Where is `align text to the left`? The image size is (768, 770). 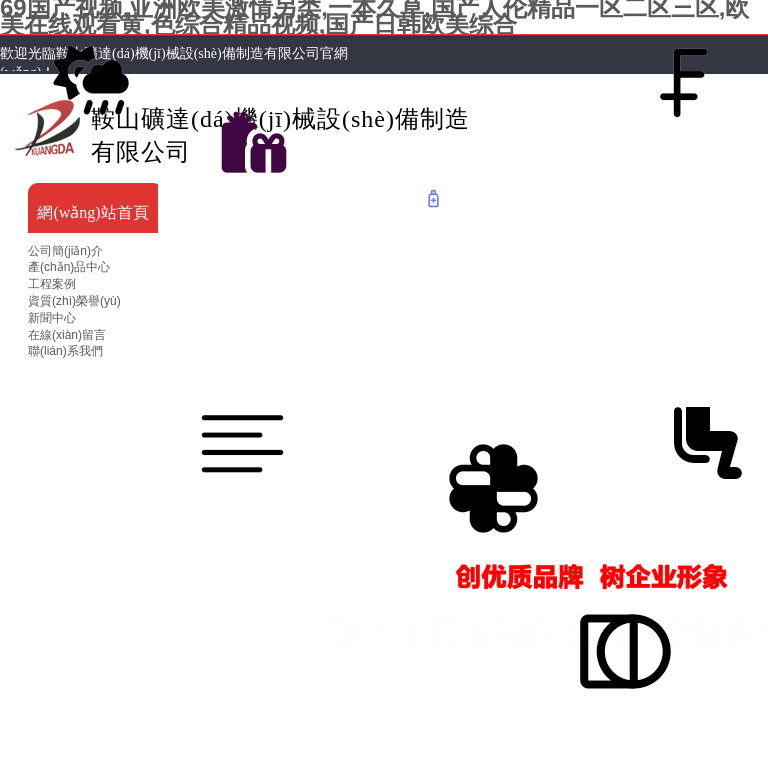
align text to the left is located at coordinates (242, 445).